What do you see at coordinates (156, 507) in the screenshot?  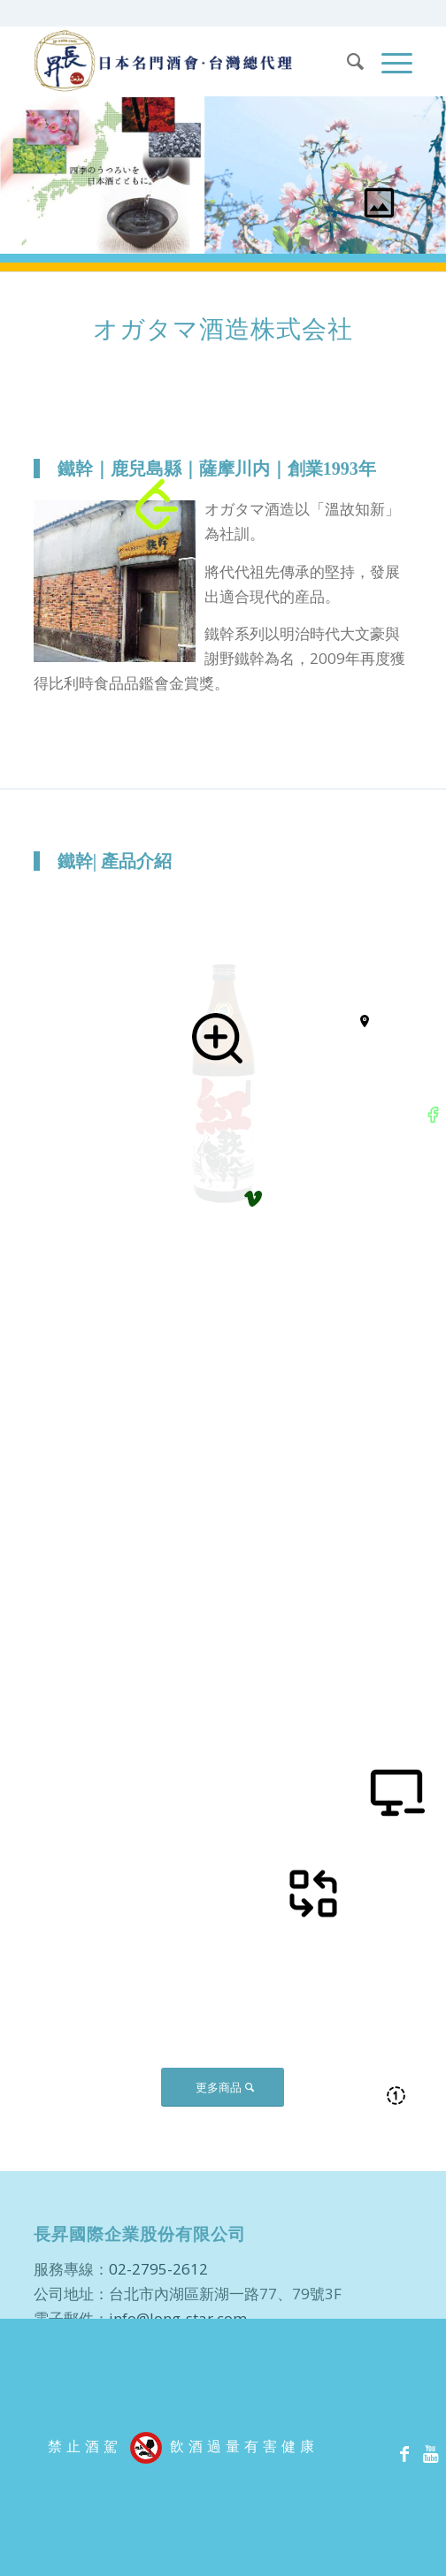 I see `visit leetcode coding practice platform` at bounding box center [156, 507].